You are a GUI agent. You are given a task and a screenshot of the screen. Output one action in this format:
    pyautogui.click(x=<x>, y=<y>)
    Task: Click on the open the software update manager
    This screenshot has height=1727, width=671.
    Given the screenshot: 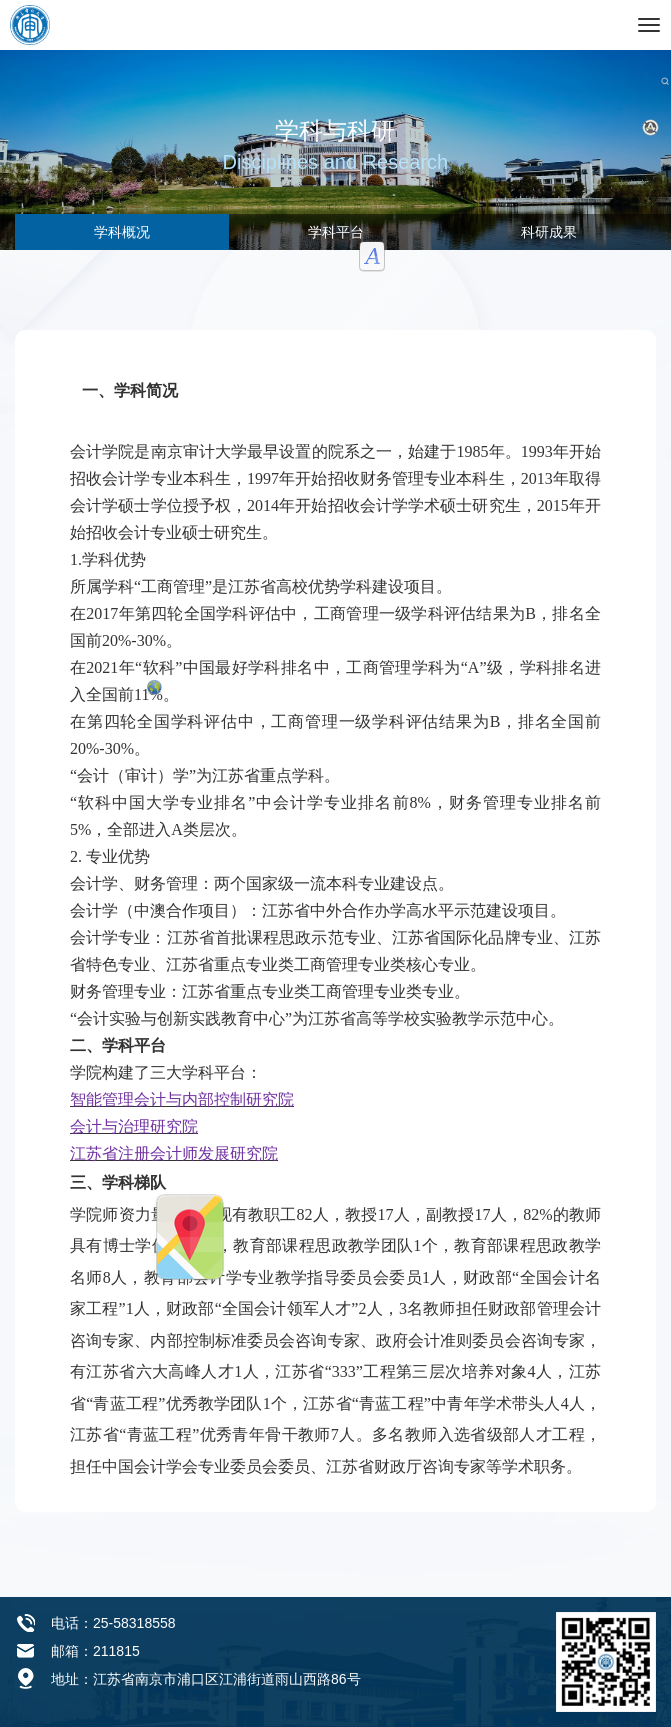 What is the action you would take?
    pyautogui.click(x=650, y=127)
    